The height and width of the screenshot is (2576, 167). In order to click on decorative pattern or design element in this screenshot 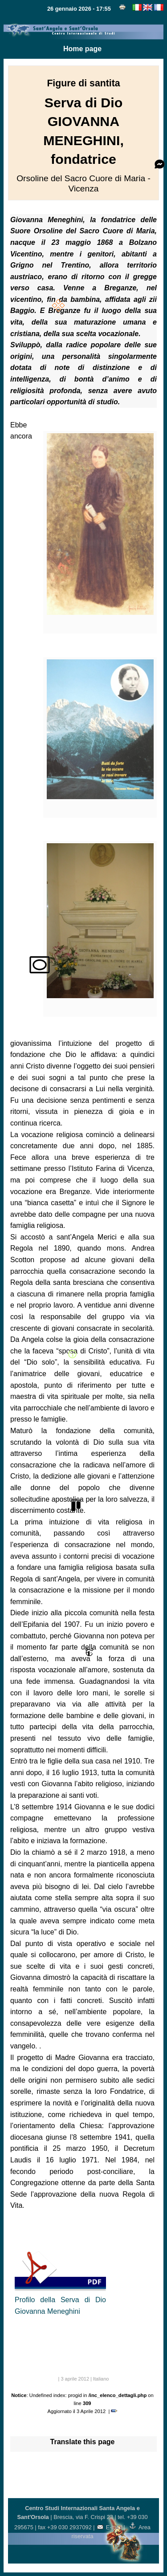, I will do `click(58, 305)`.